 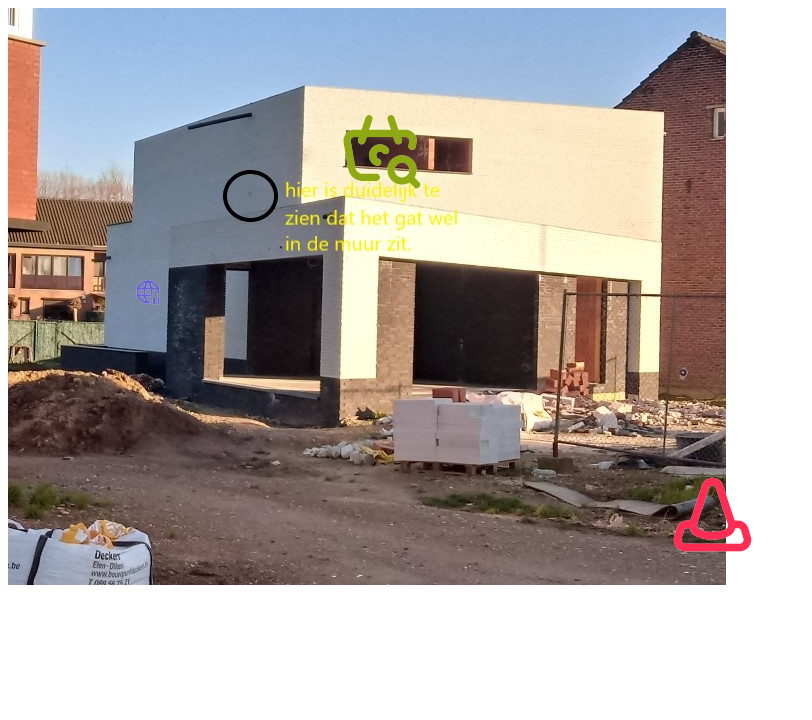 What do you see at coordinates (712, 516) in the screenshot?
I see `open VLC media player` at bounding box center [712, 516].